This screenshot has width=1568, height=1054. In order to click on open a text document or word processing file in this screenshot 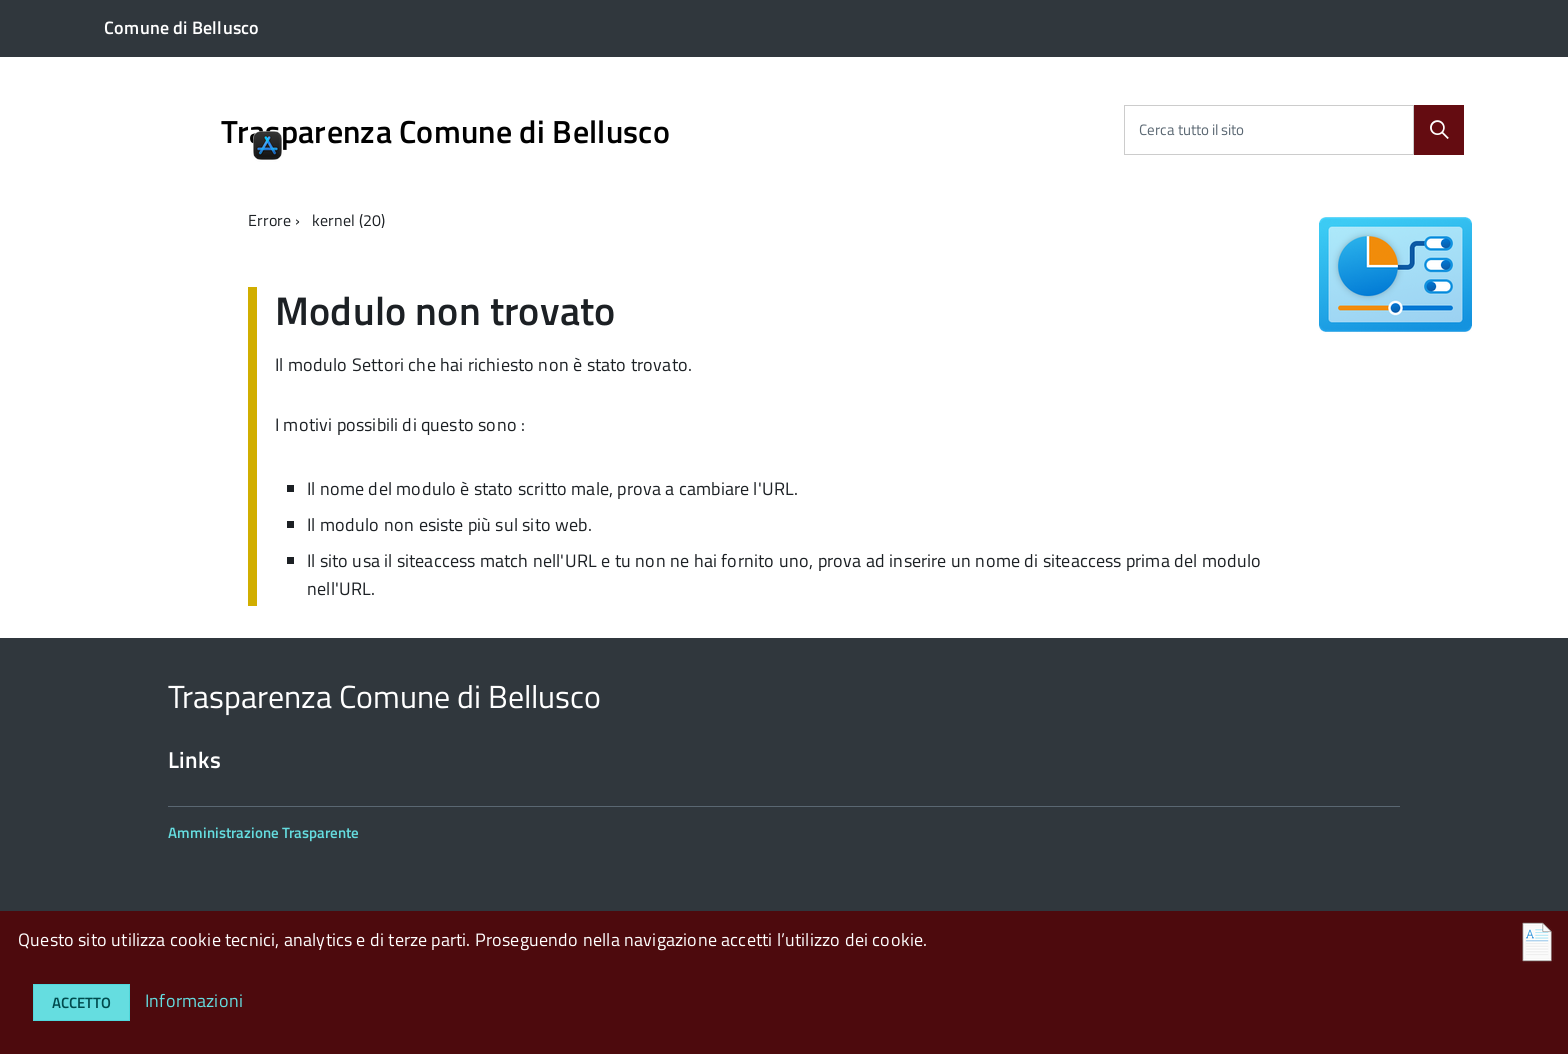, I will do `click(1537, 942)`.